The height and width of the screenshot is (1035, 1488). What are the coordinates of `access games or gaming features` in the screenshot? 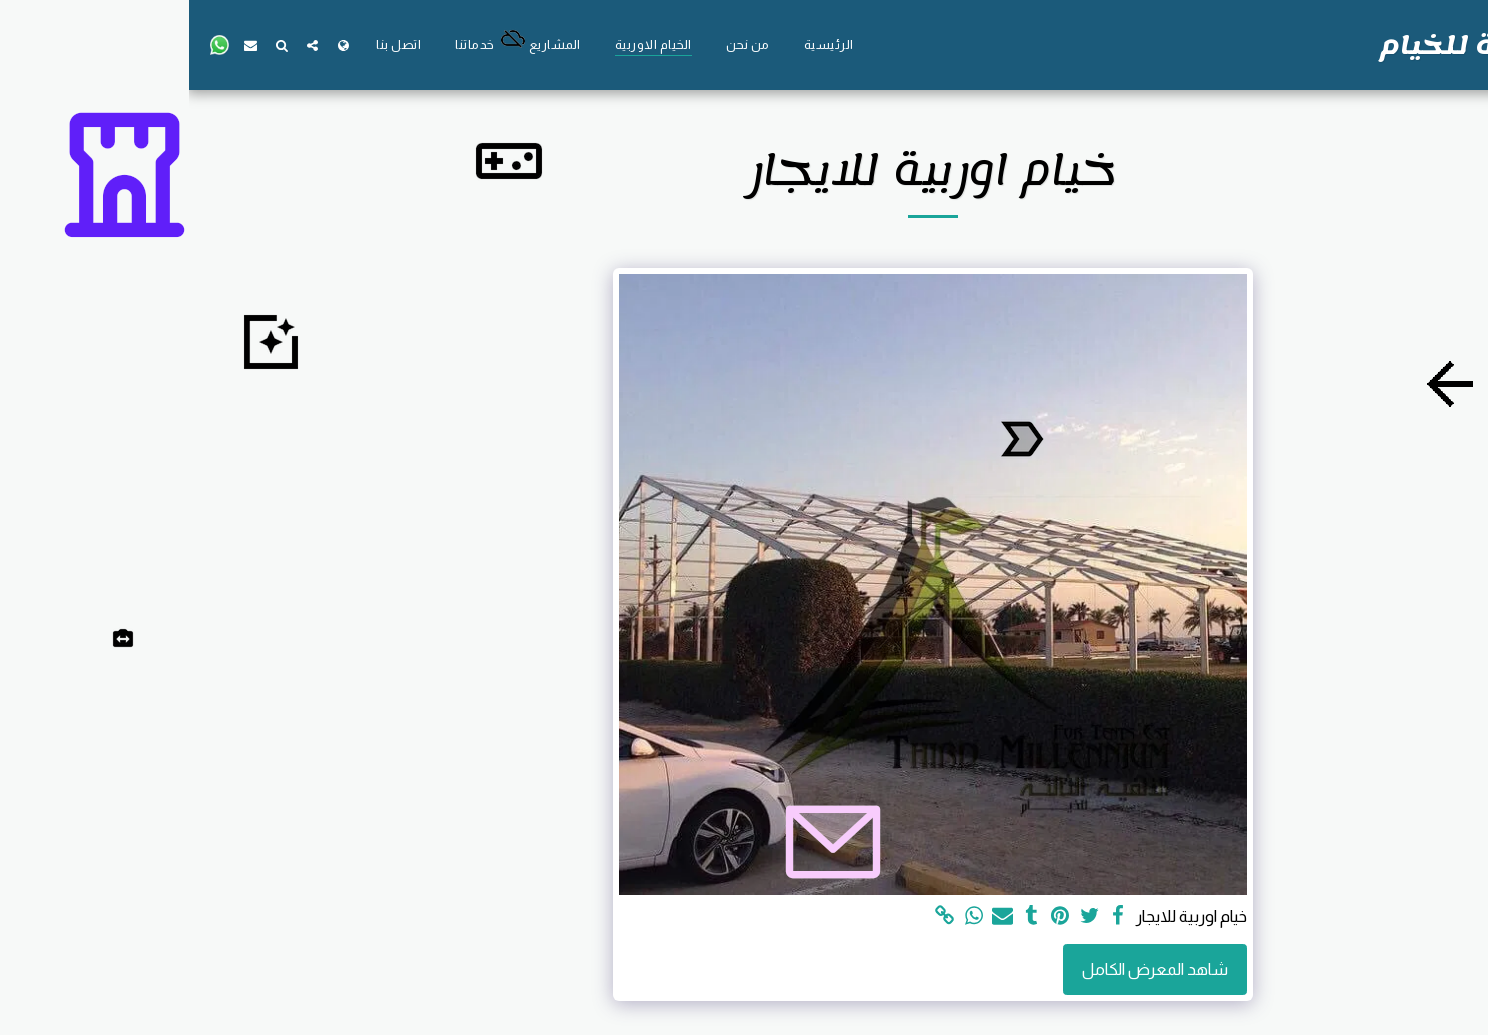 It's located at (509, 161).